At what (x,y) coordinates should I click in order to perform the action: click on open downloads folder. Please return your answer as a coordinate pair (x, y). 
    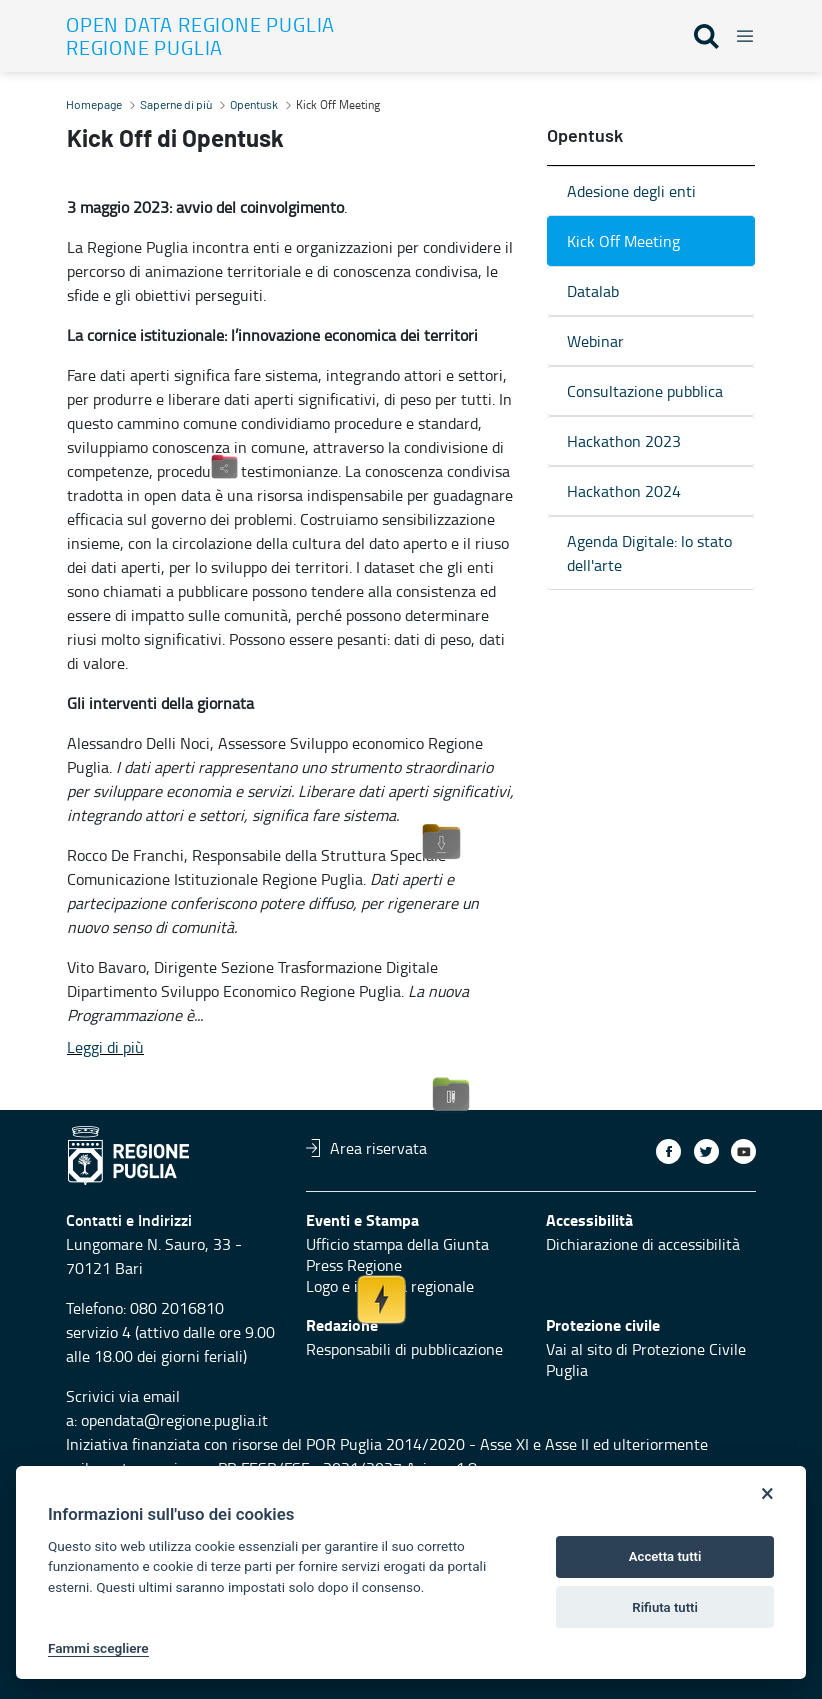
    Looking at the image, I should click on (441, 841).